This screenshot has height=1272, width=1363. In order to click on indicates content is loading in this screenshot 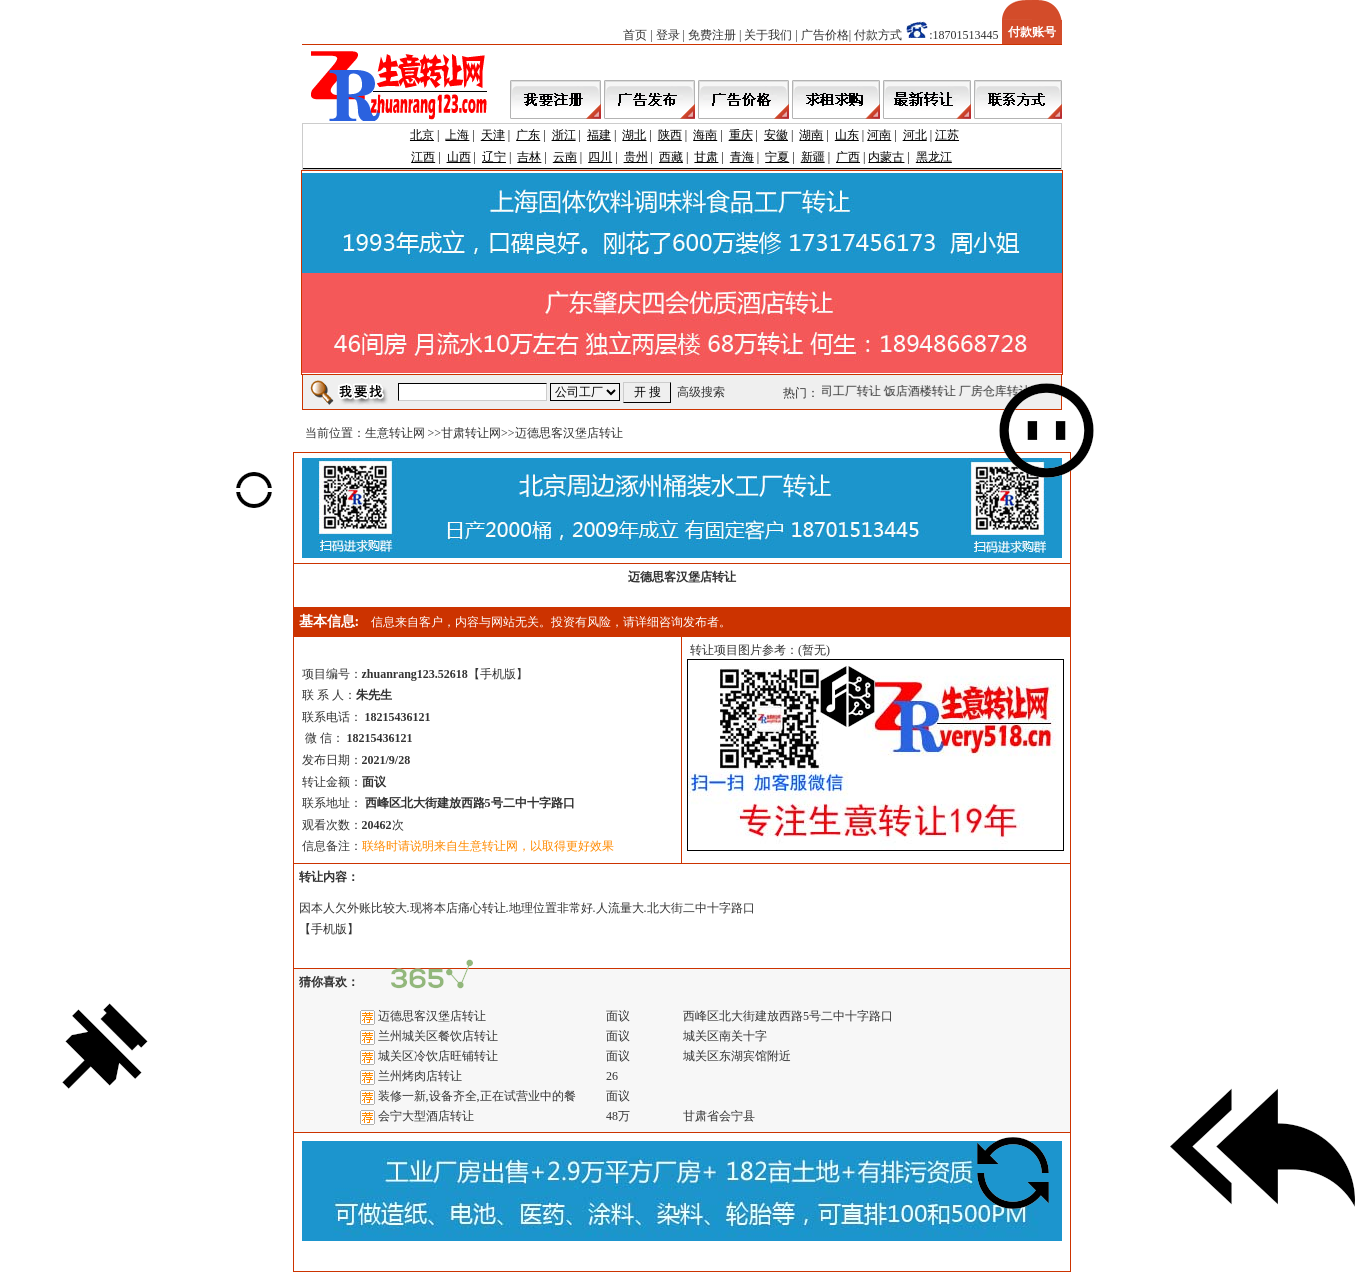, I will do `click(254, 490)`.